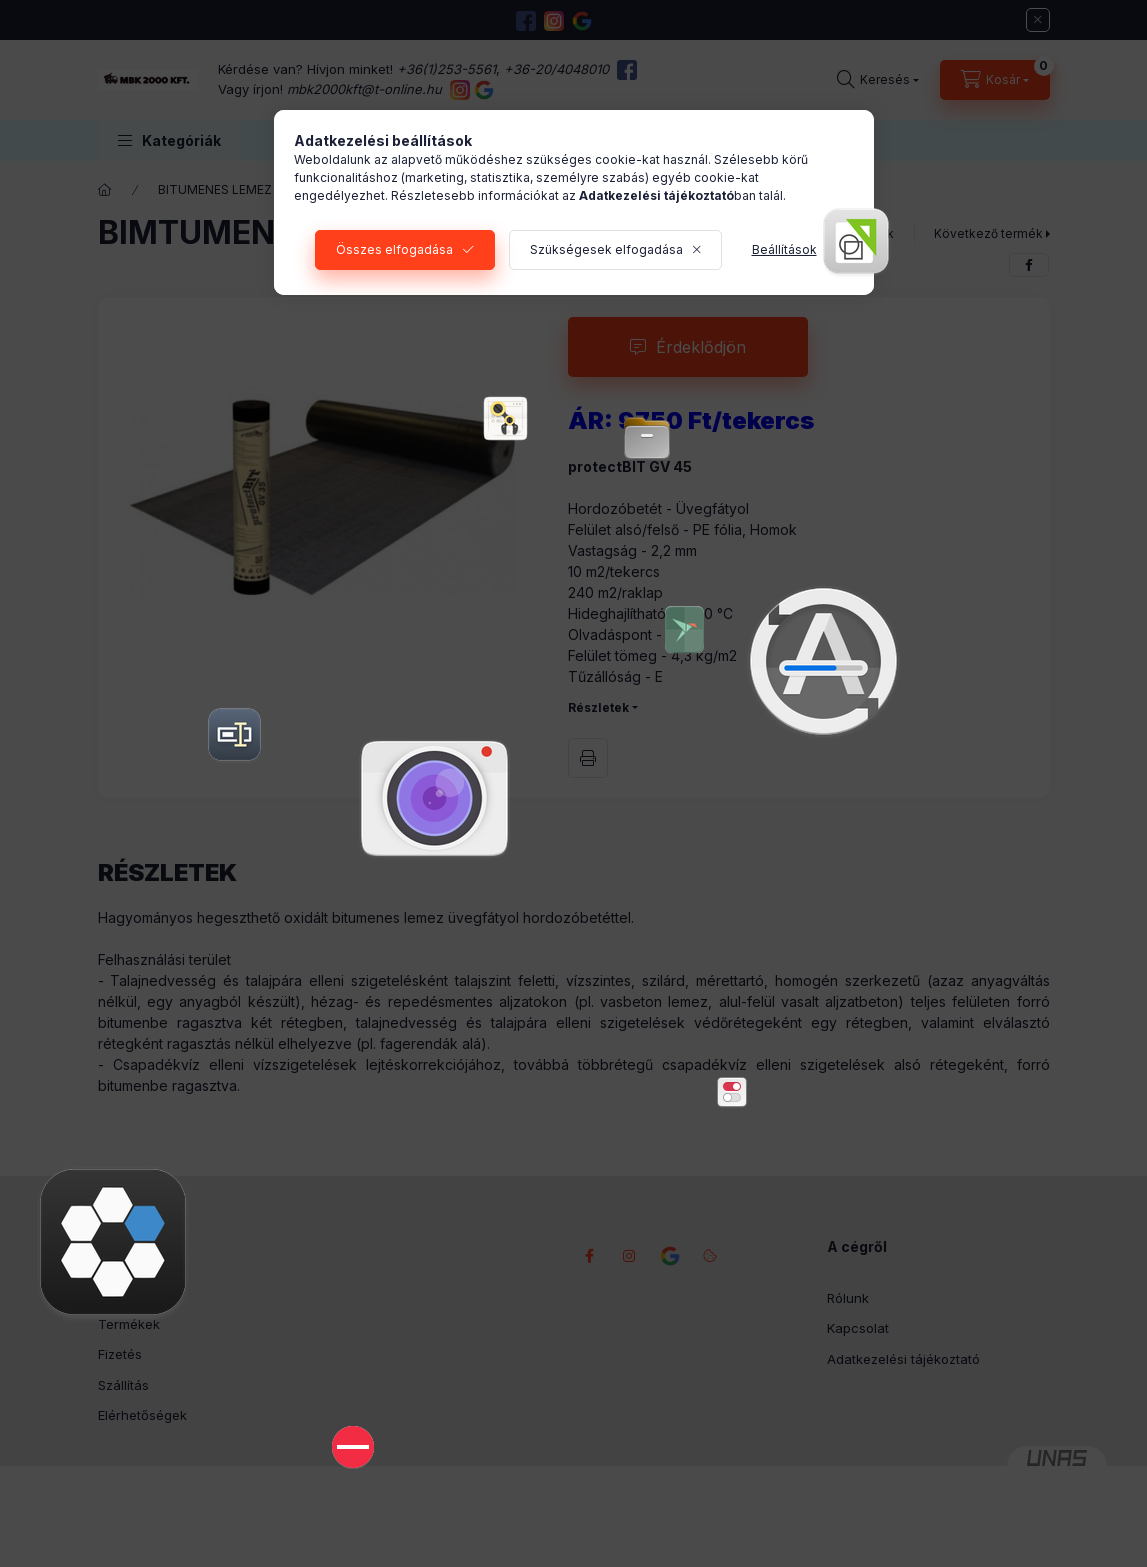  What do you see at coordinates (647, 438) in the screenshot?
I see `open the file manager application` at bounding box center [647, 438].